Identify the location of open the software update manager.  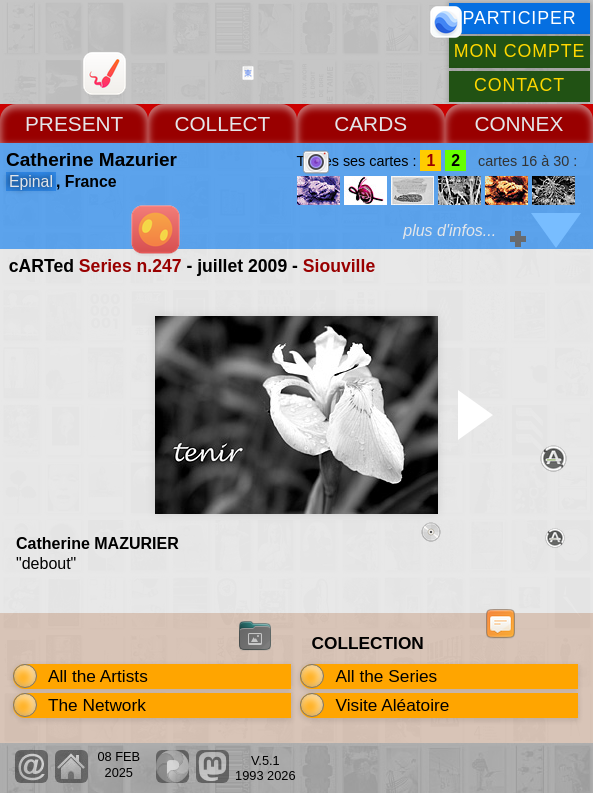
(555, 538).